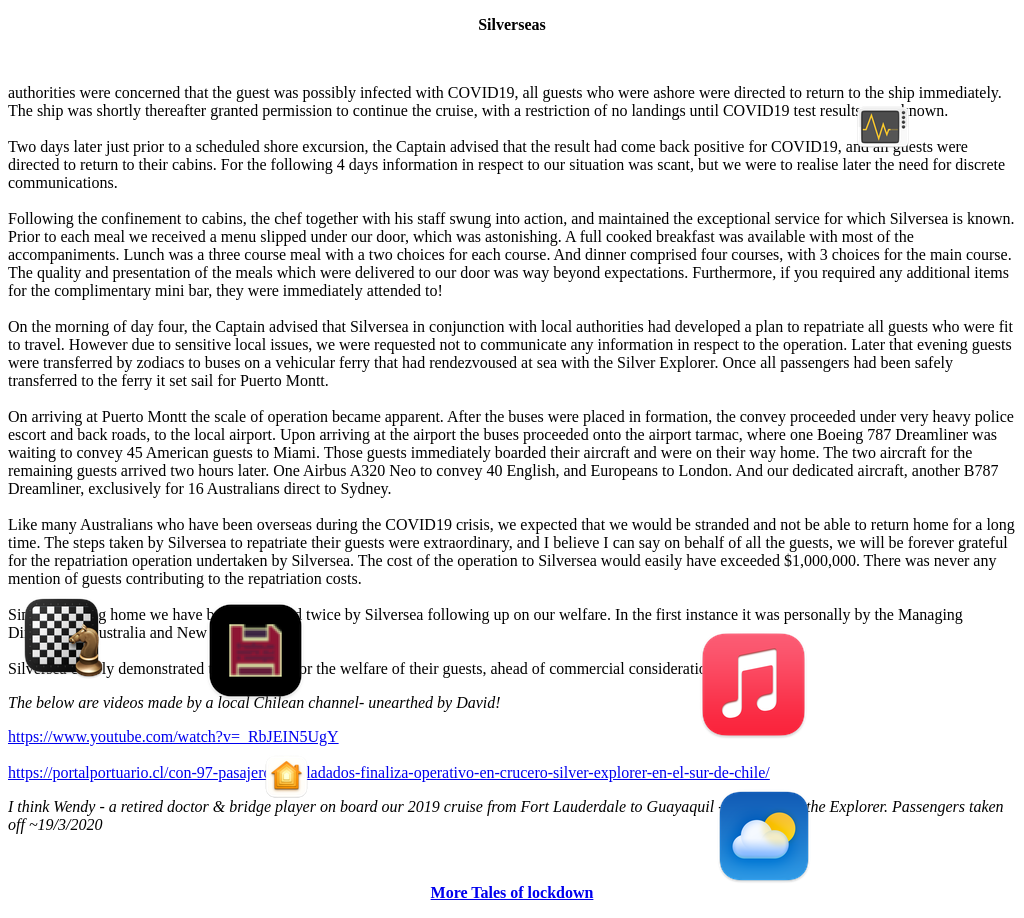 The image size is (1024, 918). What do you see at coordinates (764, 836) in the screenshot?
I see `open the weather app` at bounding box center [764, 836].